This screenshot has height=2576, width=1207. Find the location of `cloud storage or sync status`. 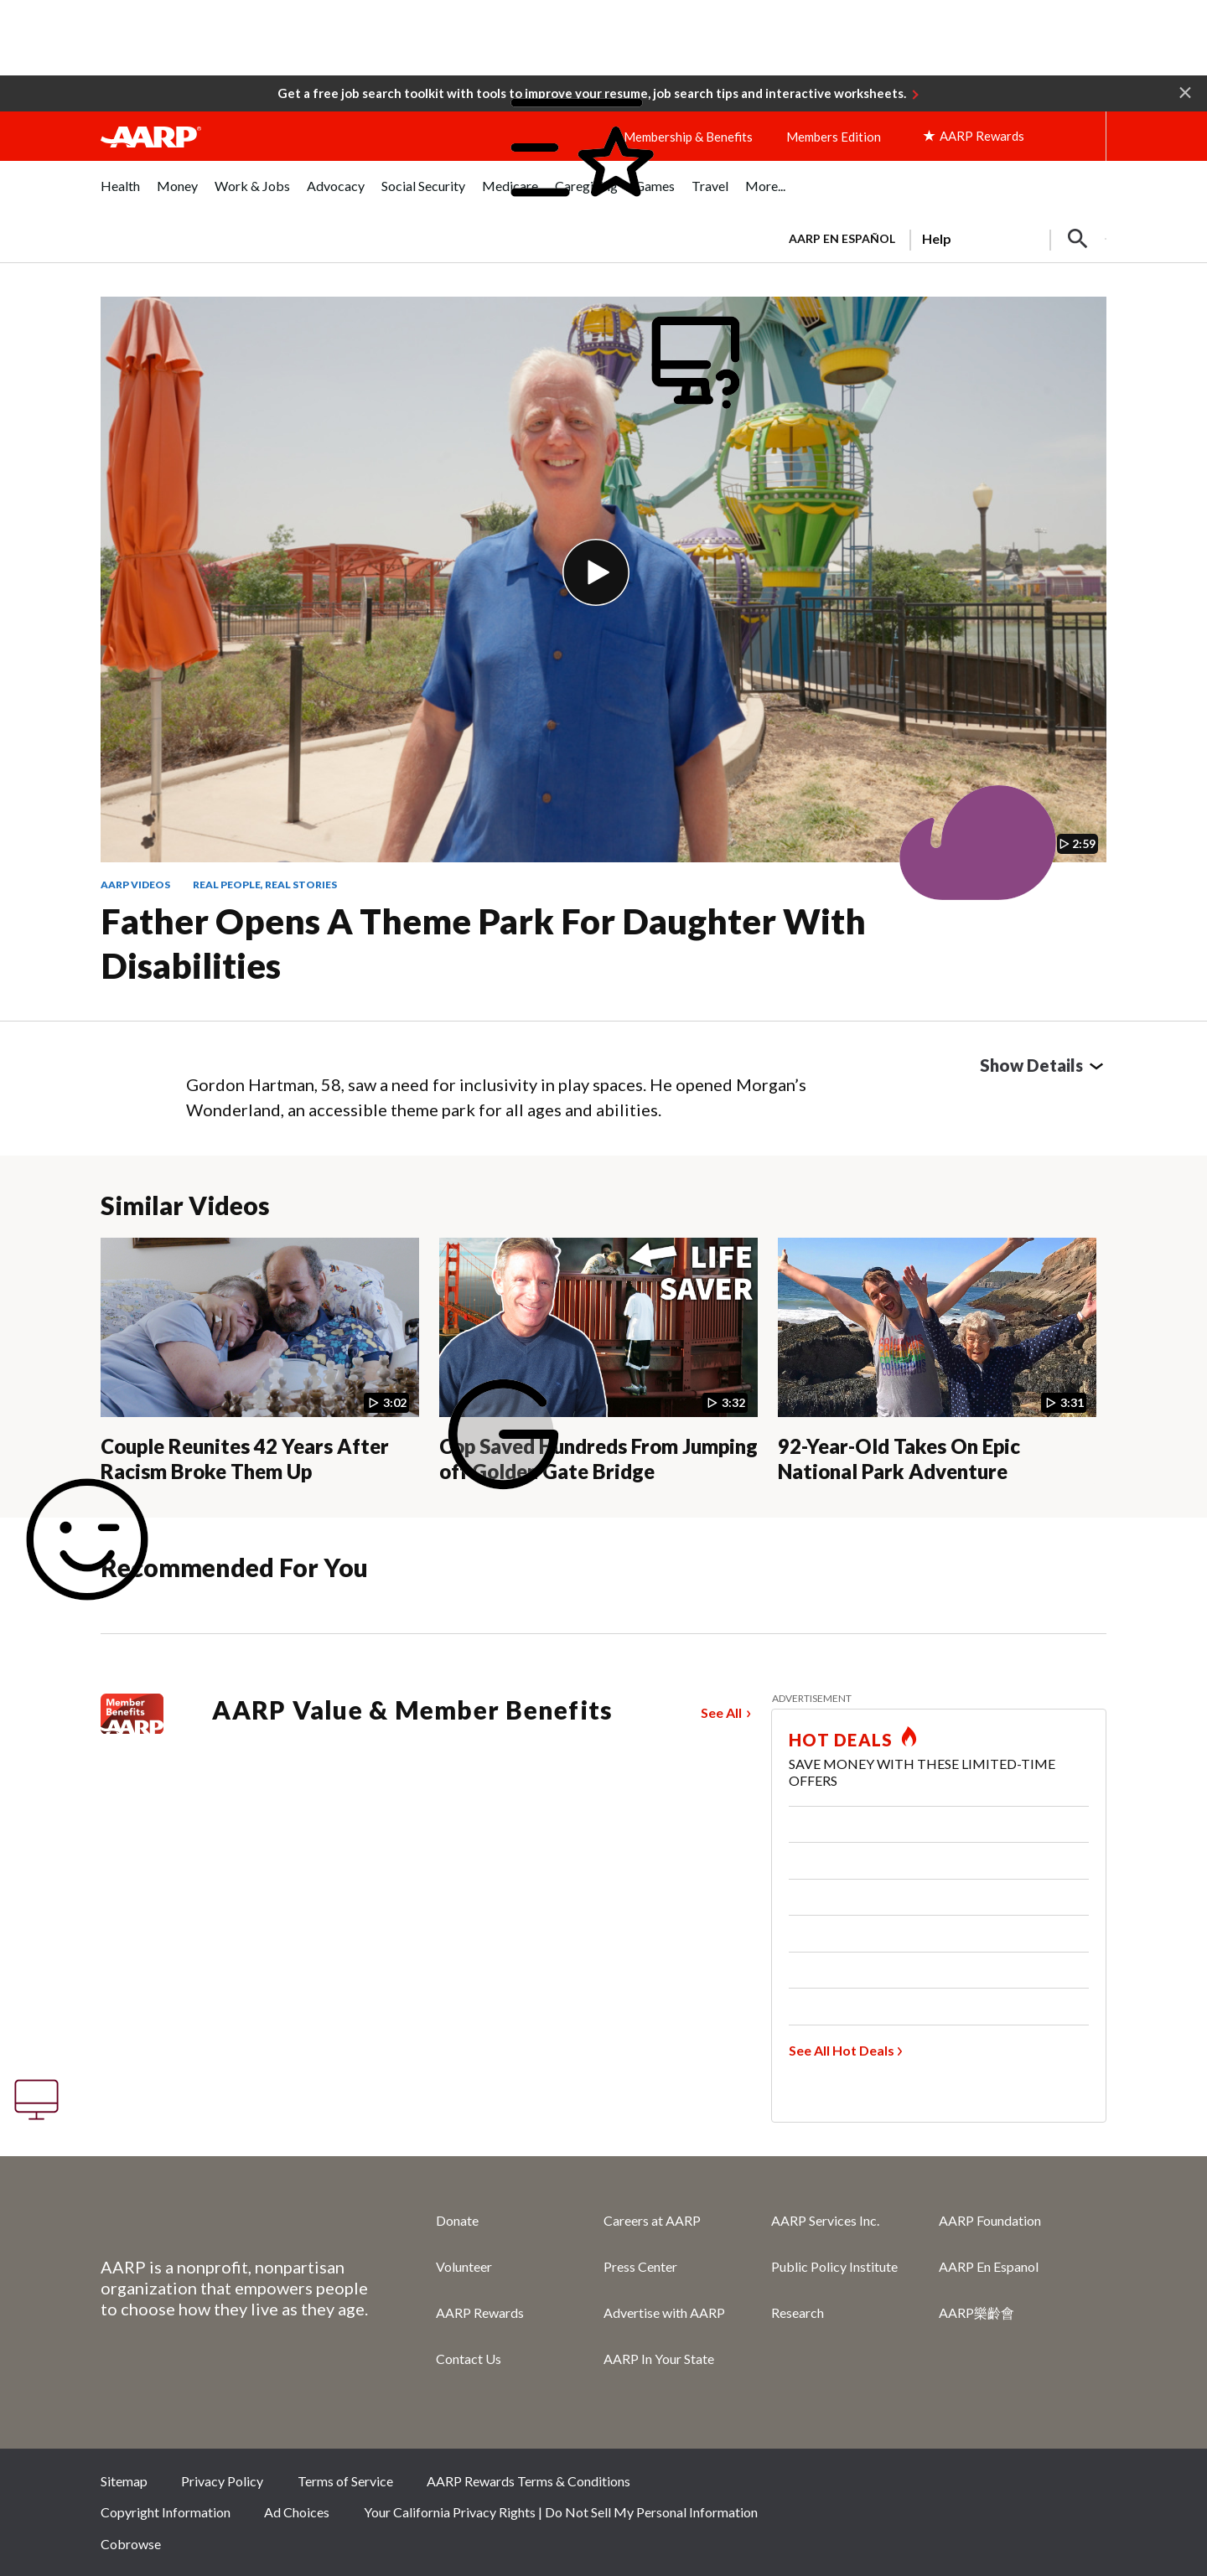

cloud storage or sync status is located at coordinates (977, 842).